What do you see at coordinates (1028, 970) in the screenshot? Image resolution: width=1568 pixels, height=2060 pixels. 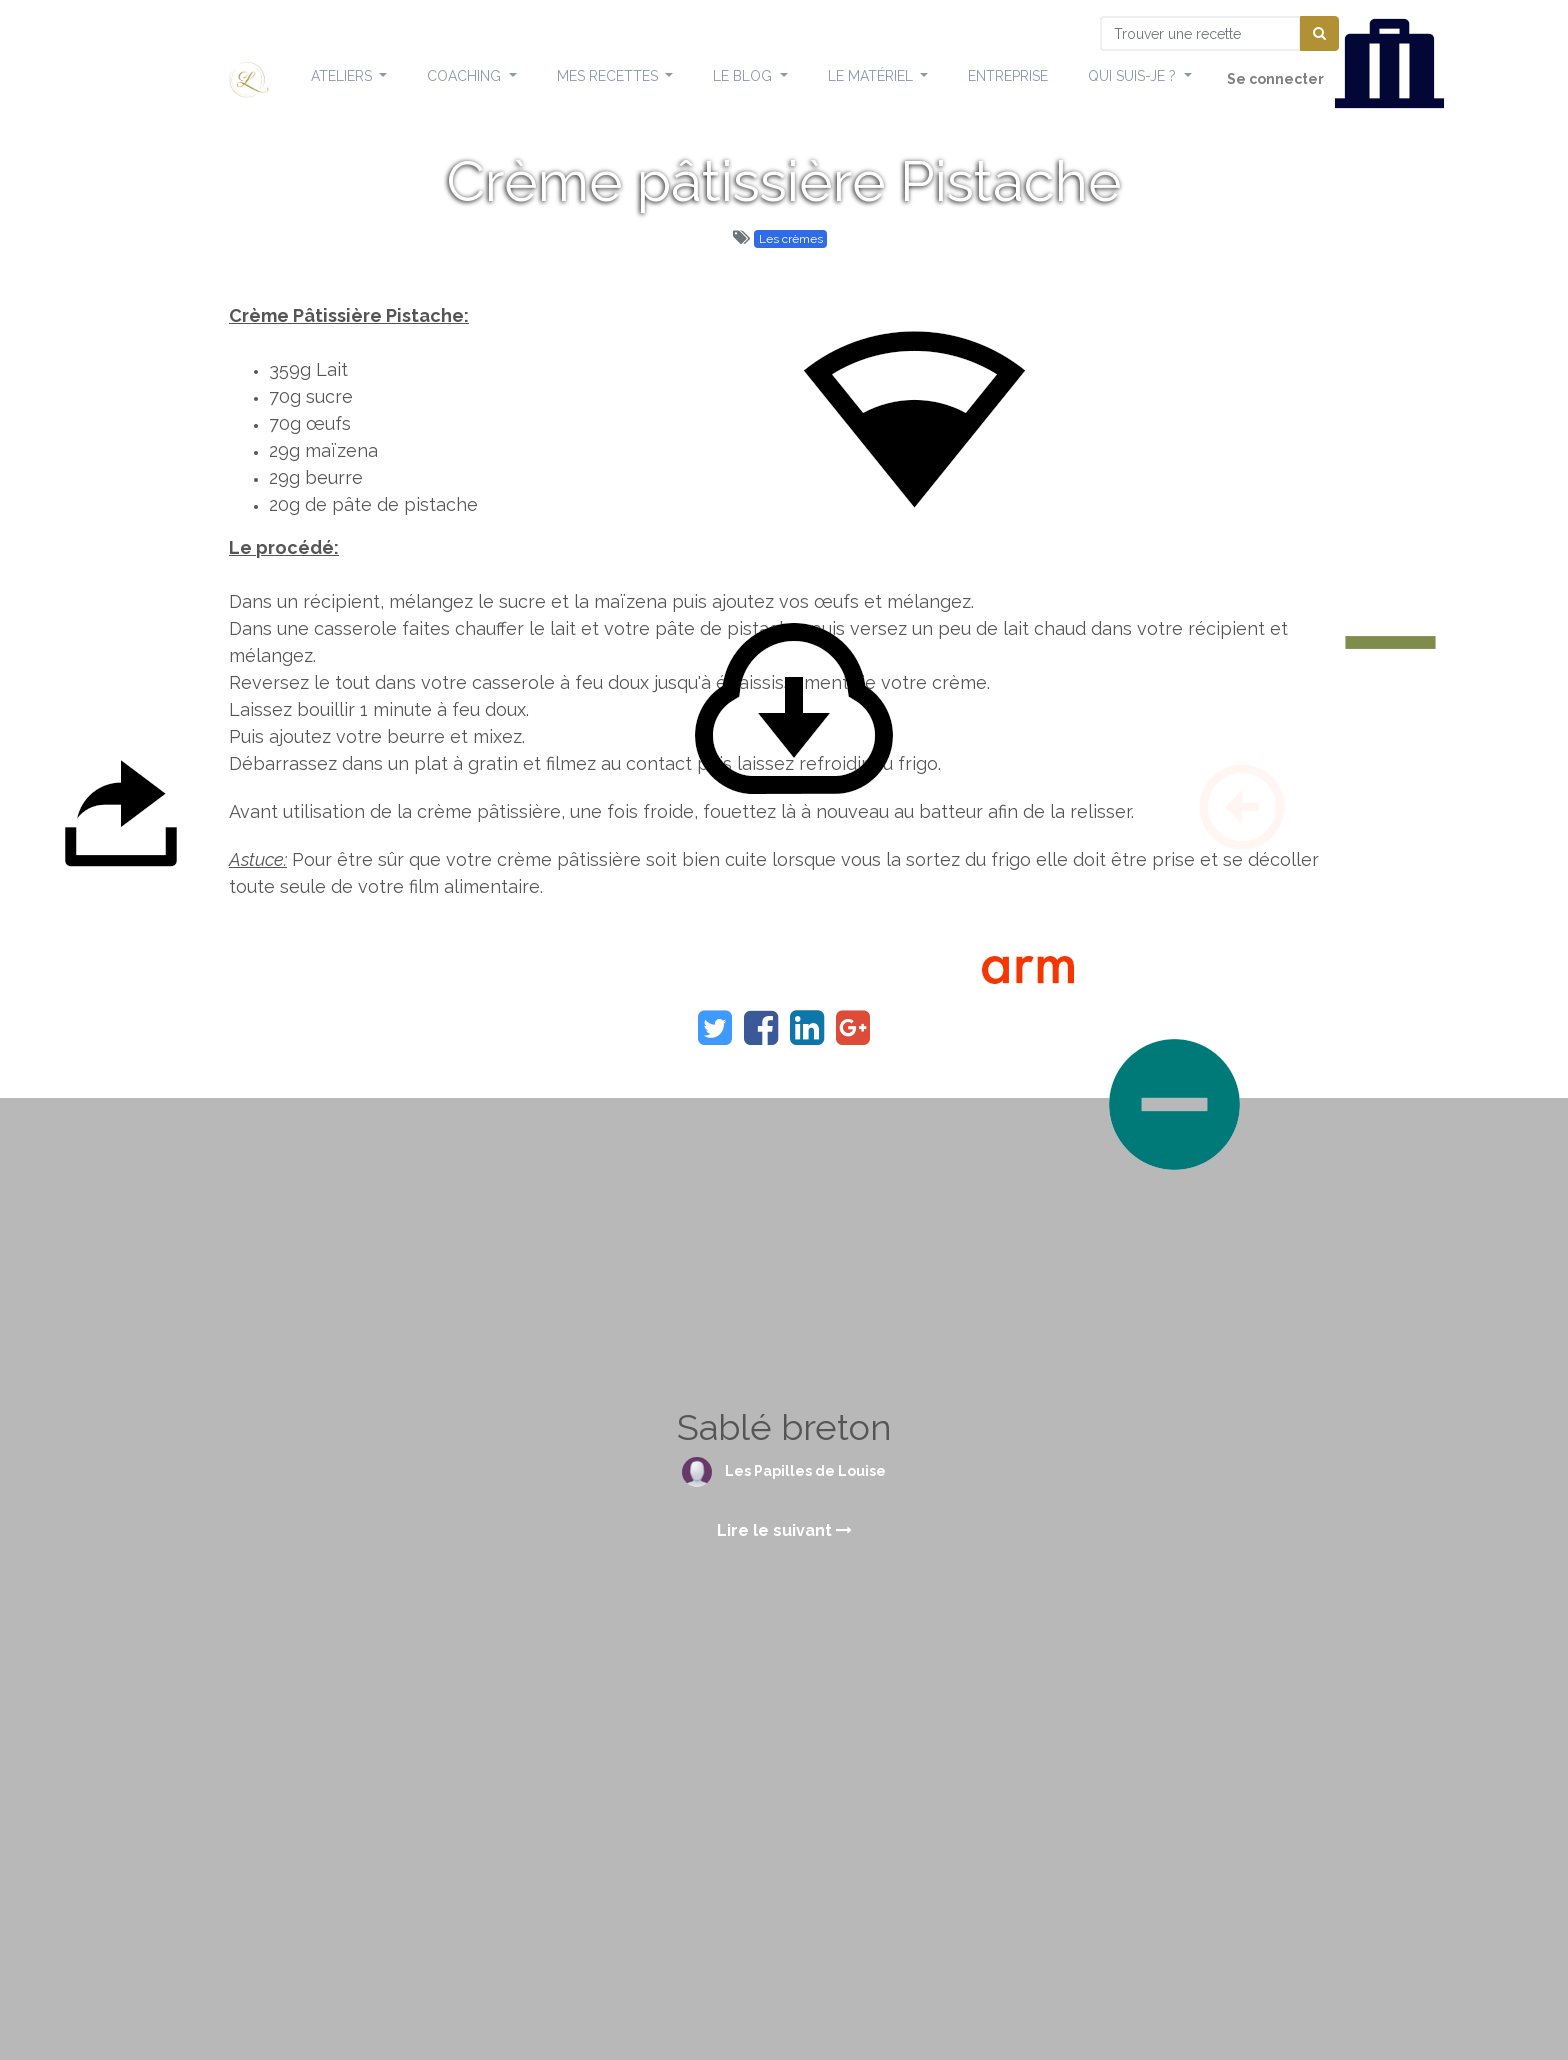 I see `Arm company logo` at bounding box center [1028, 970].